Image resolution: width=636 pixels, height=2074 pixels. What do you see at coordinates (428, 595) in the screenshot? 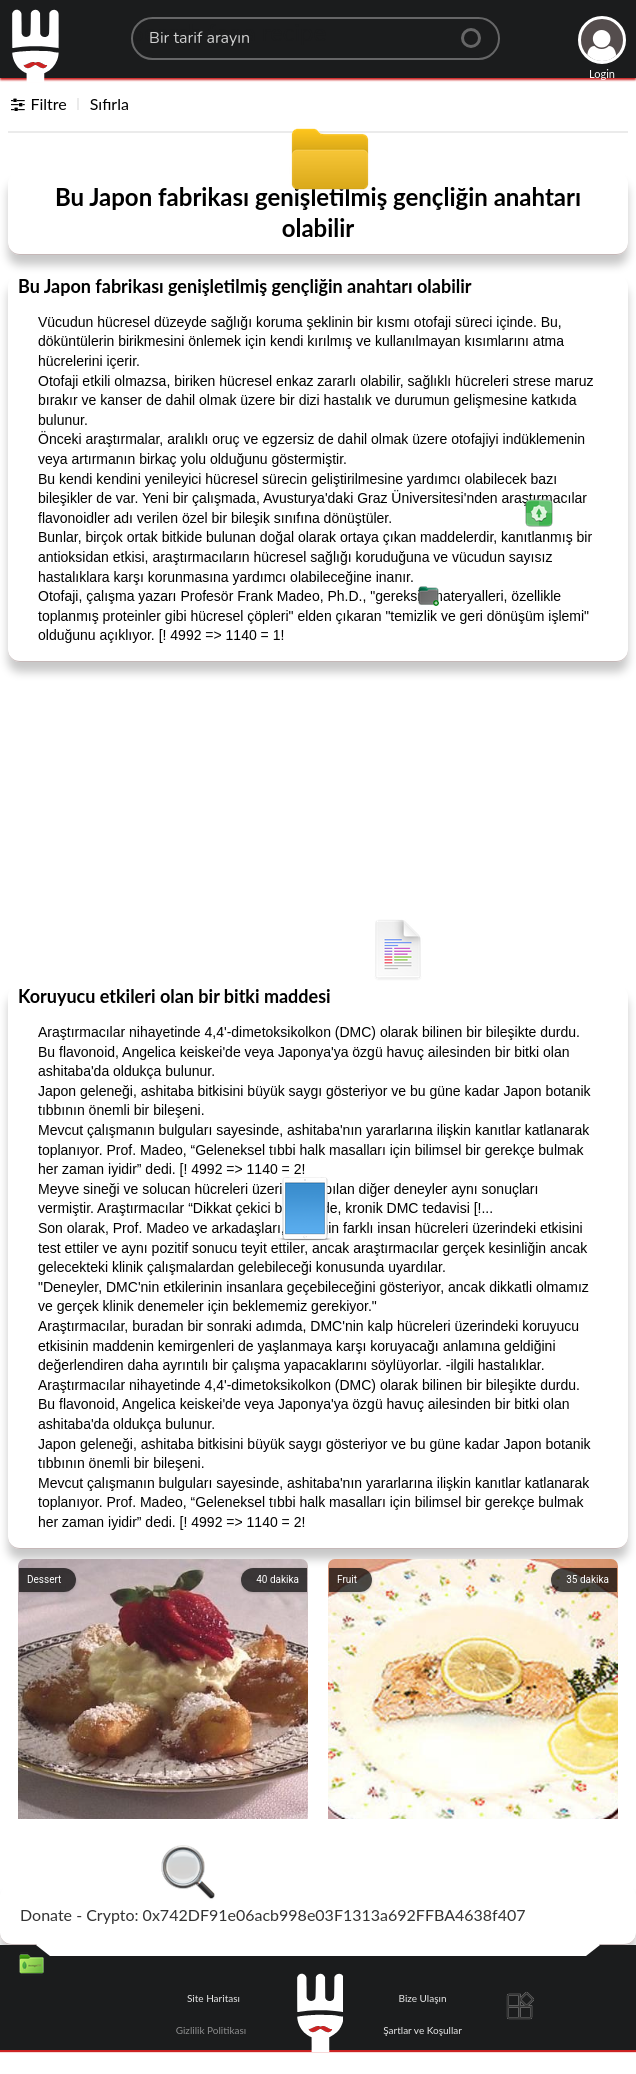
I see `create a new folder` at bounding box center [428, 595].